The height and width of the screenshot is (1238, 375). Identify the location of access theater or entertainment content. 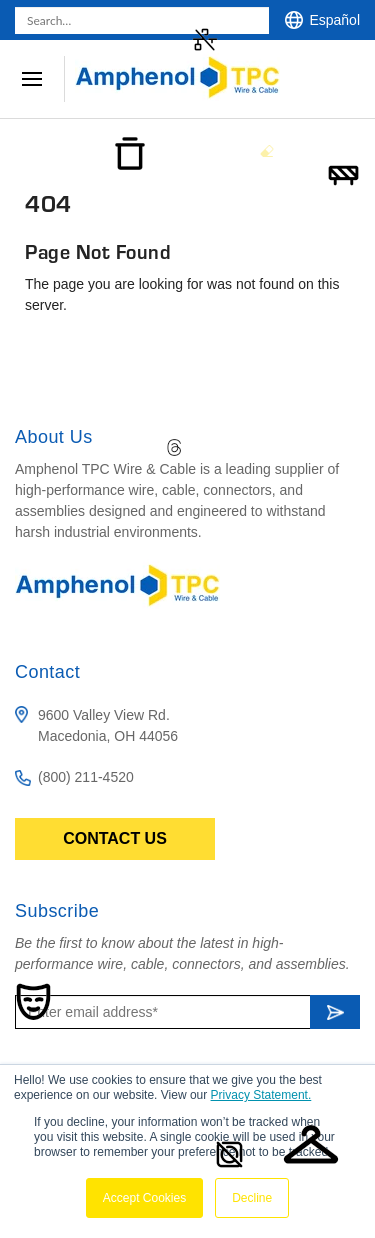
(33, 1000).